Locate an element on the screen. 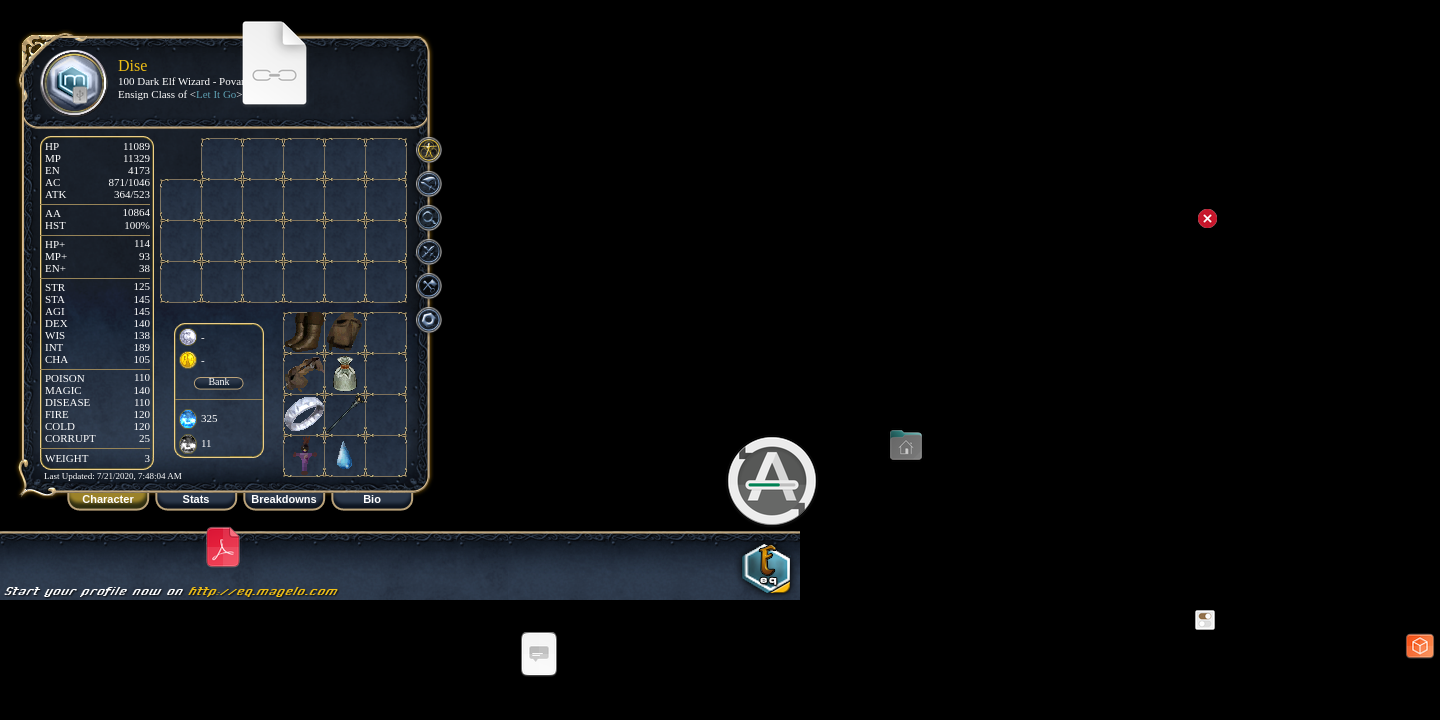 The height and width of the screenshot is (720, 1440). a microdvd subtitle file is located at coordinates (539, 654).